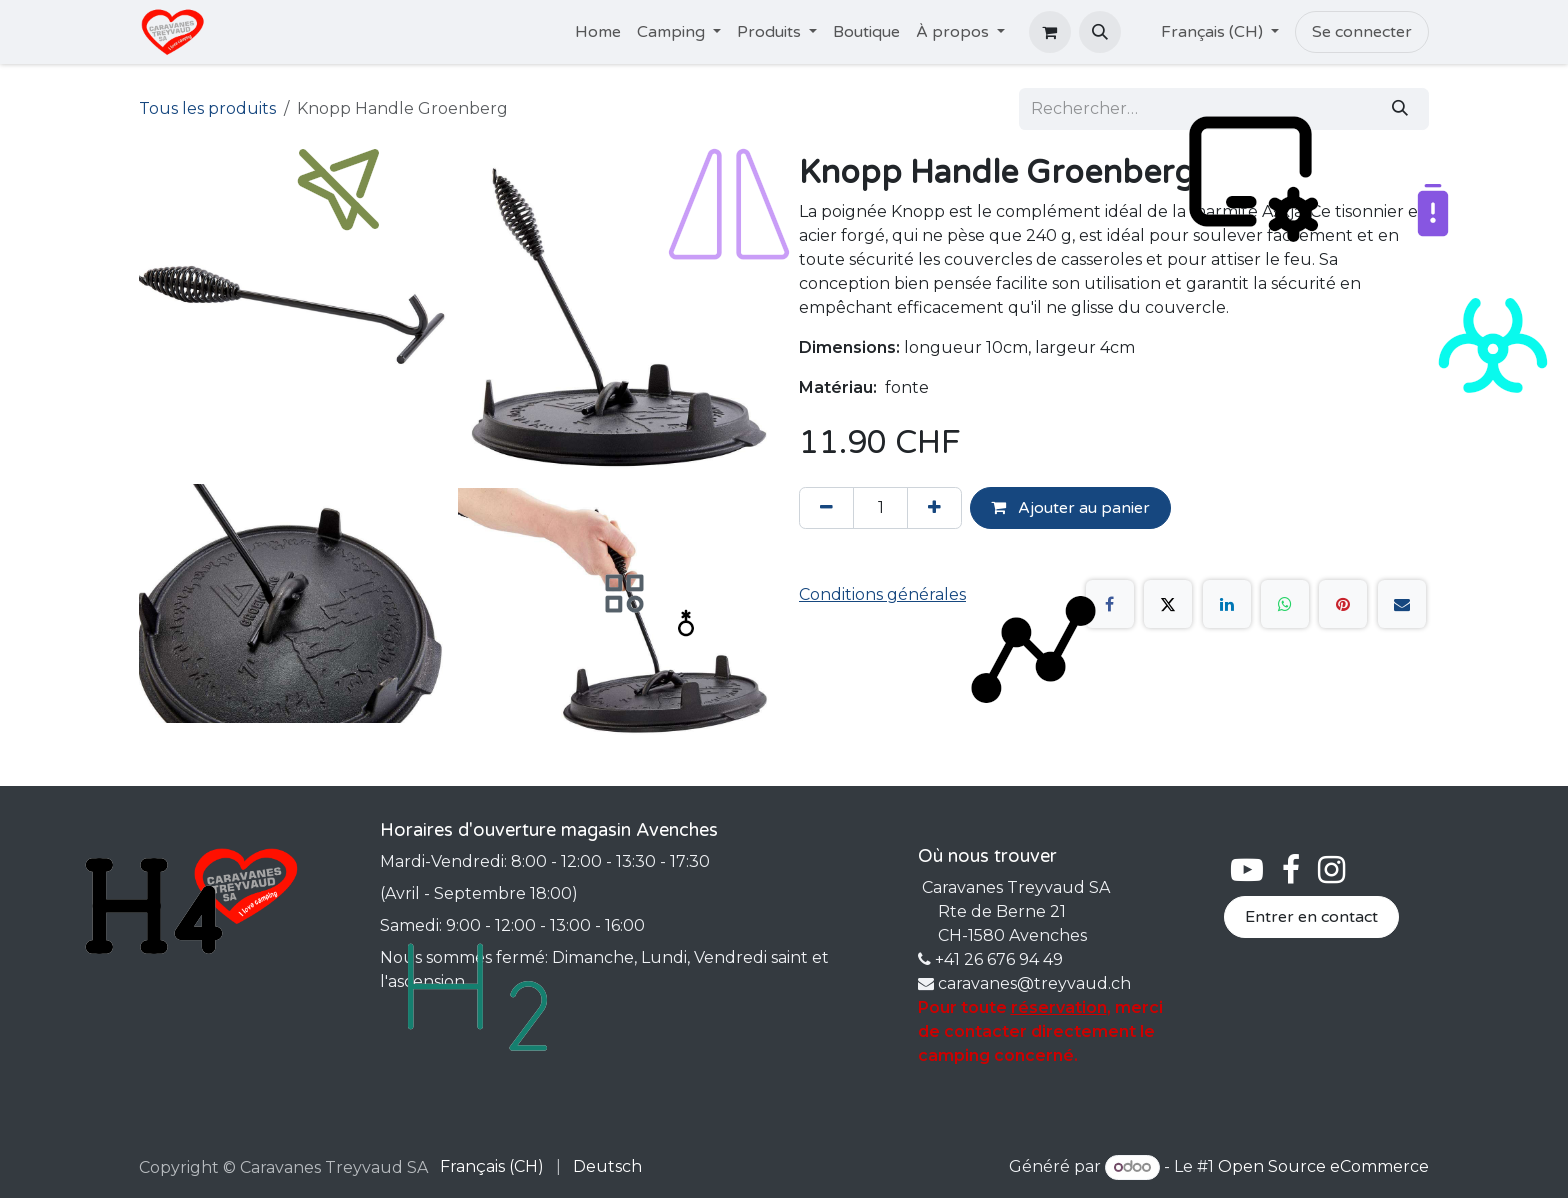 The height and width of the screenshot is (1198, 1568). I want to click on browse categories or sections, so click(624, 593).